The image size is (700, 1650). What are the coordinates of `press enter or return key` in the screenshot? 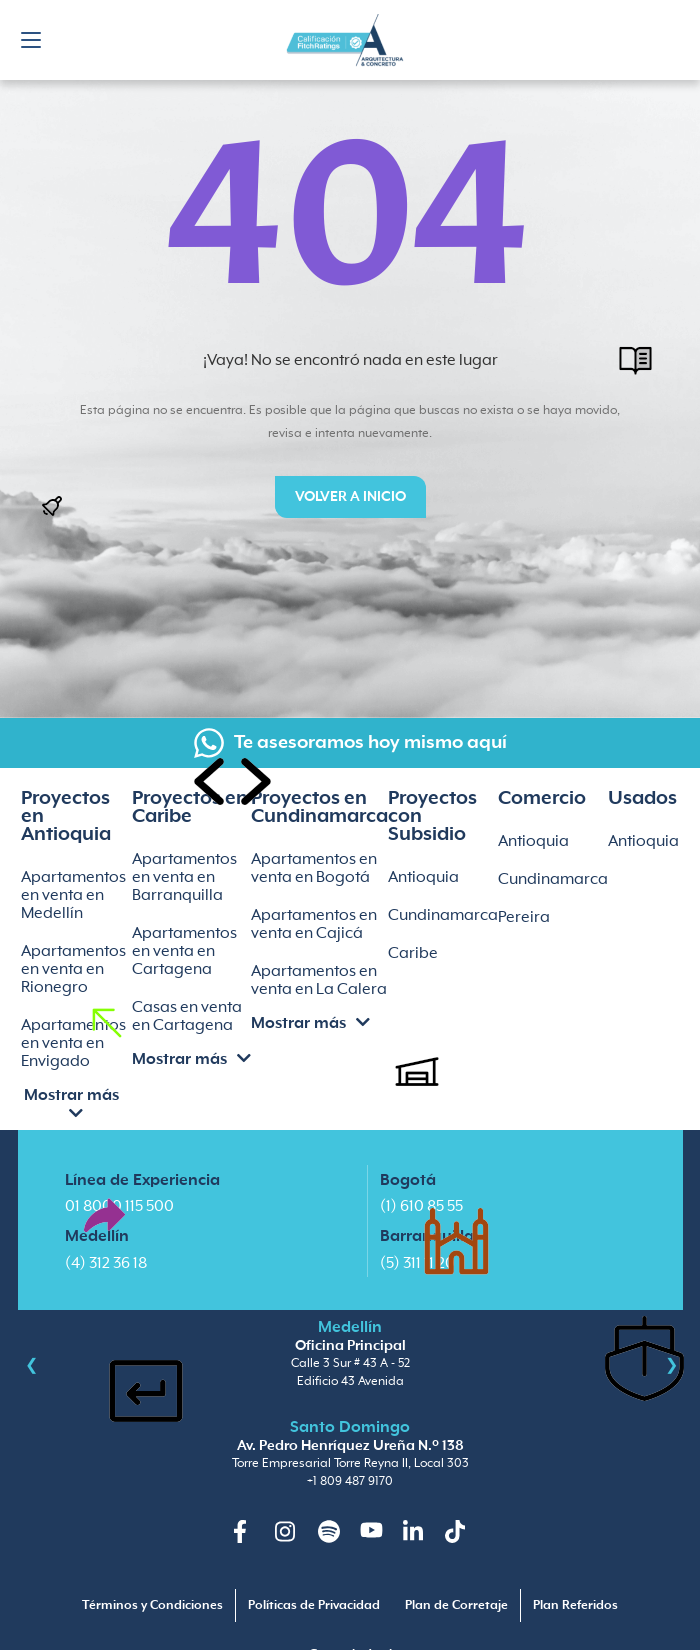 It's located at (146, 1391).